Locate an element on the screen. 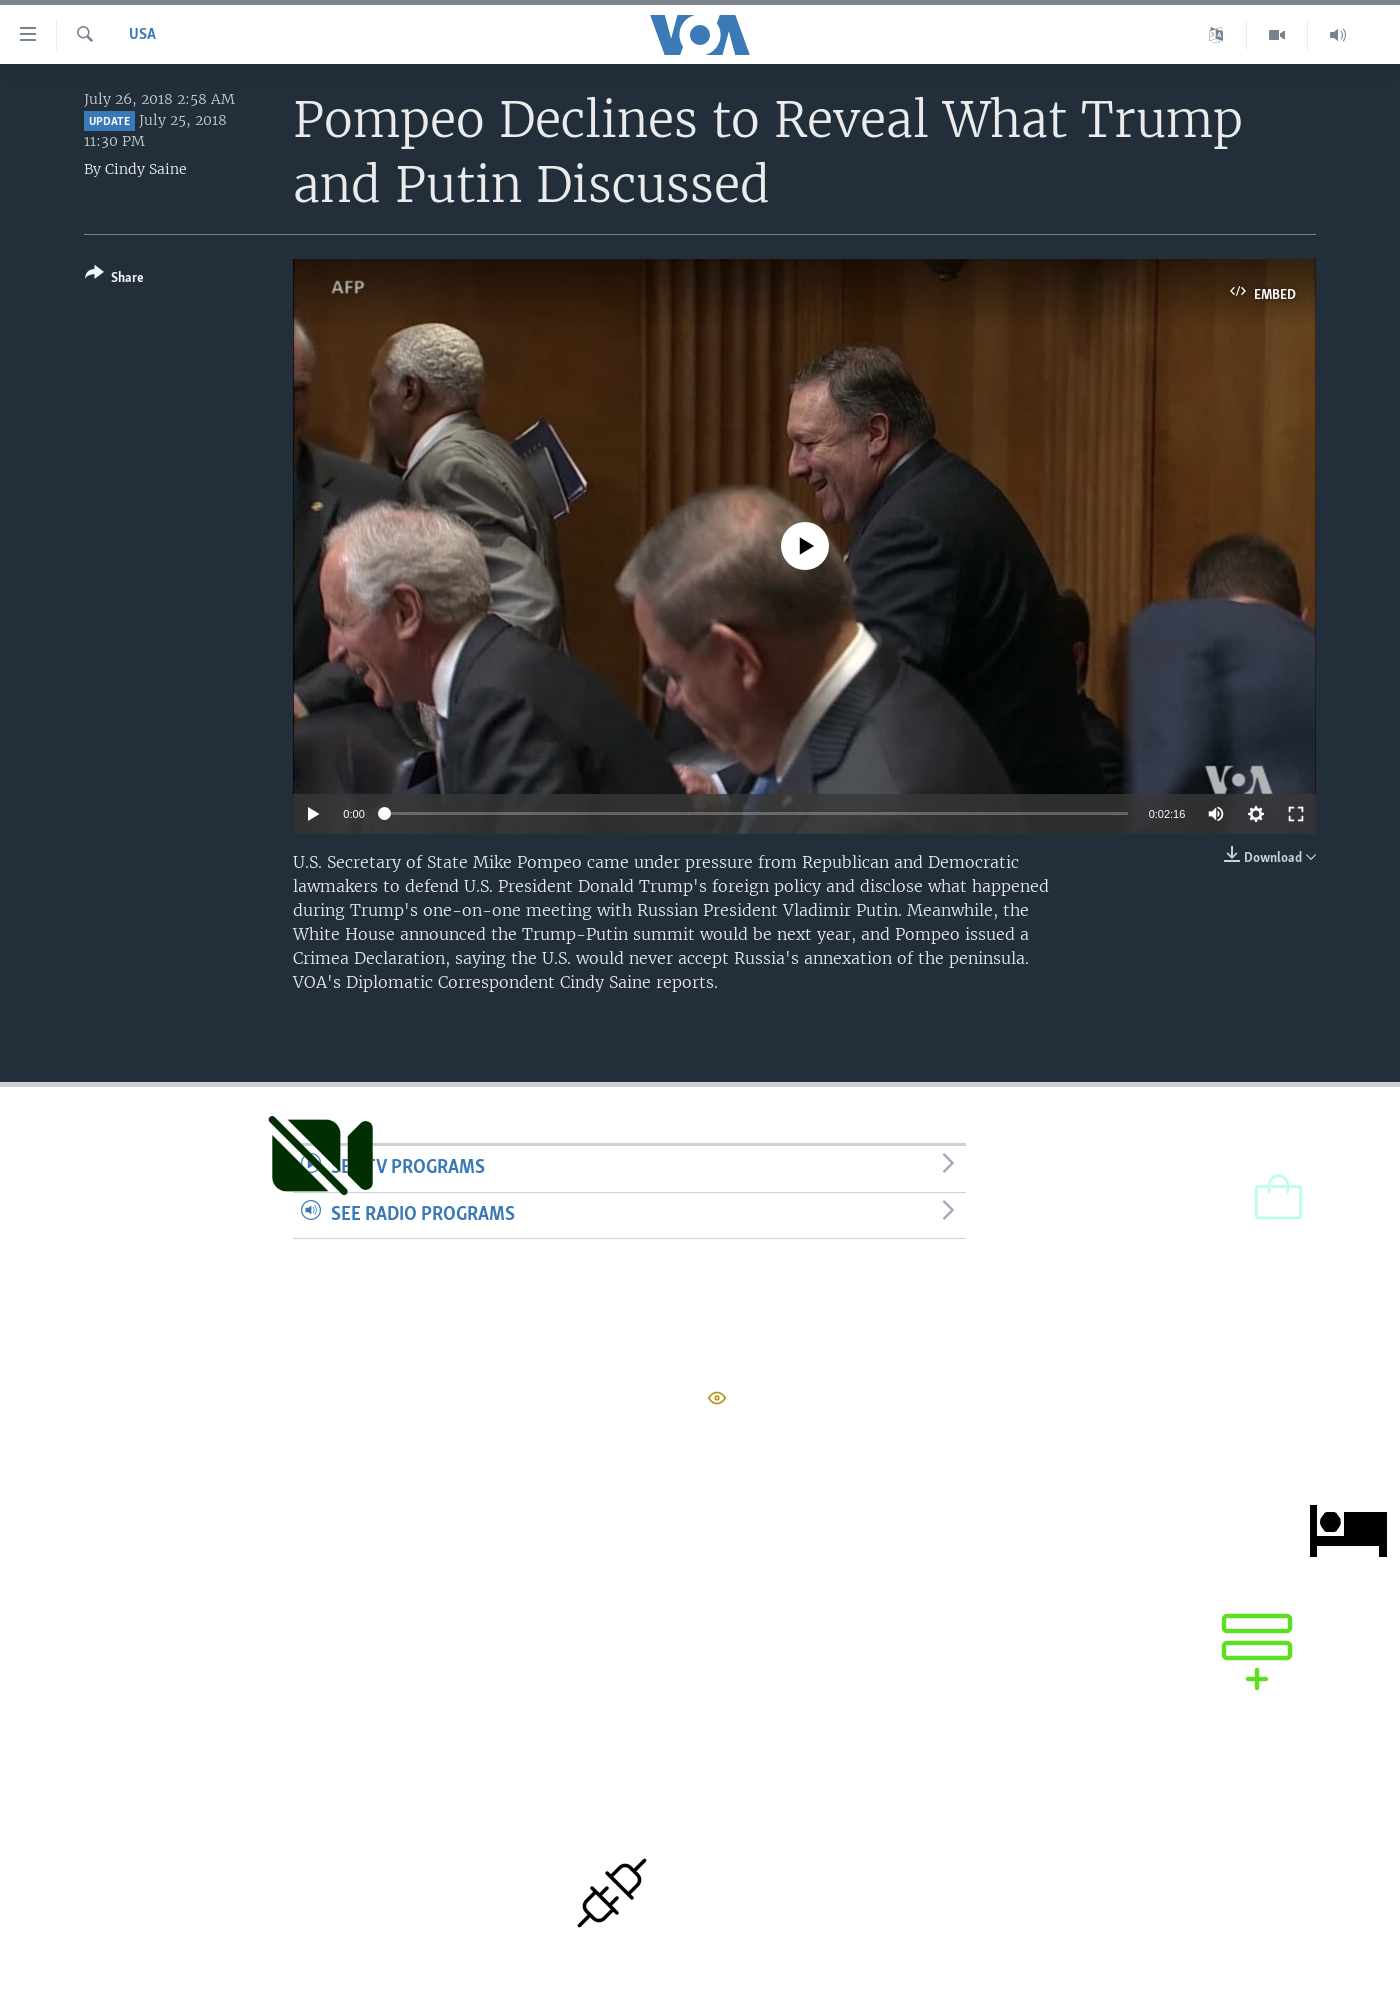 This screenshot has height=1999, width=1400. find nearby hotels or accommodations is located at coordinates (1348, 1529).